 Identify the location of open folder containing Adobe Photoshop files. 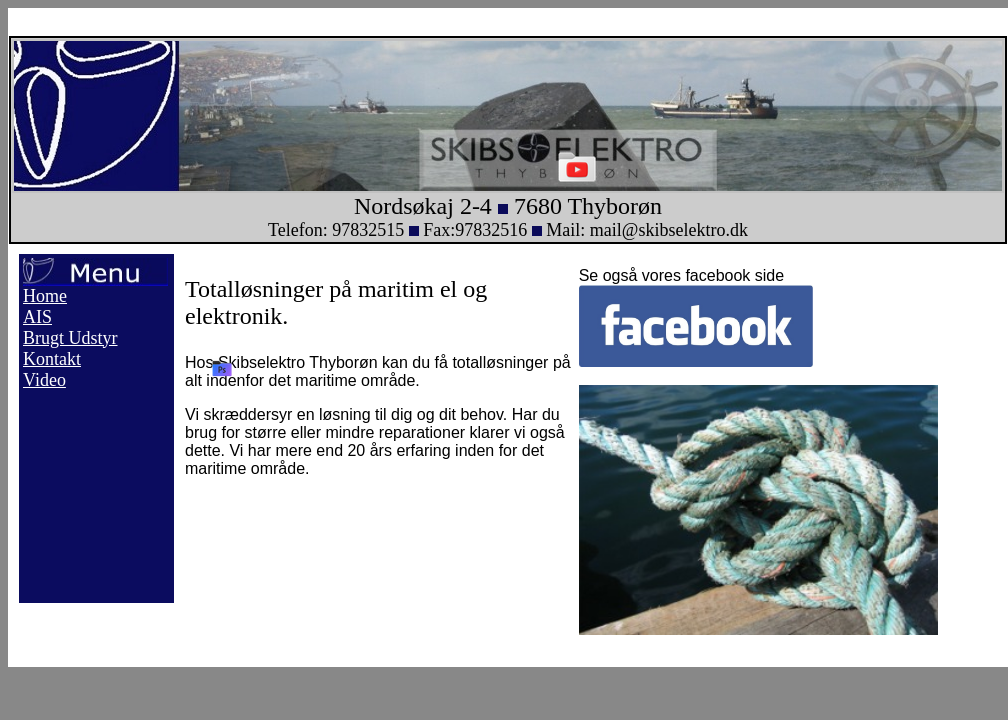
(222, 369).